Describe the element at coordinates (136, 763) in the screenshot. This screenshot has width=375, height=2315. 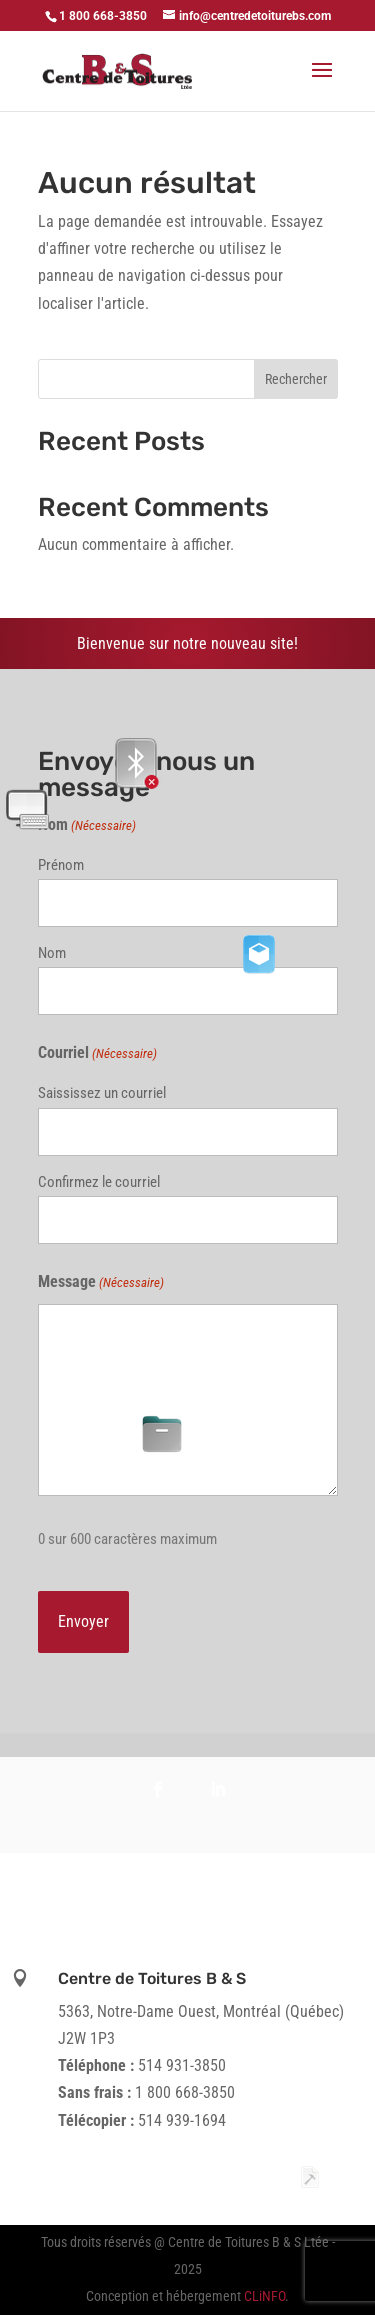
I see `bluetooth is currently disabled` at that location.